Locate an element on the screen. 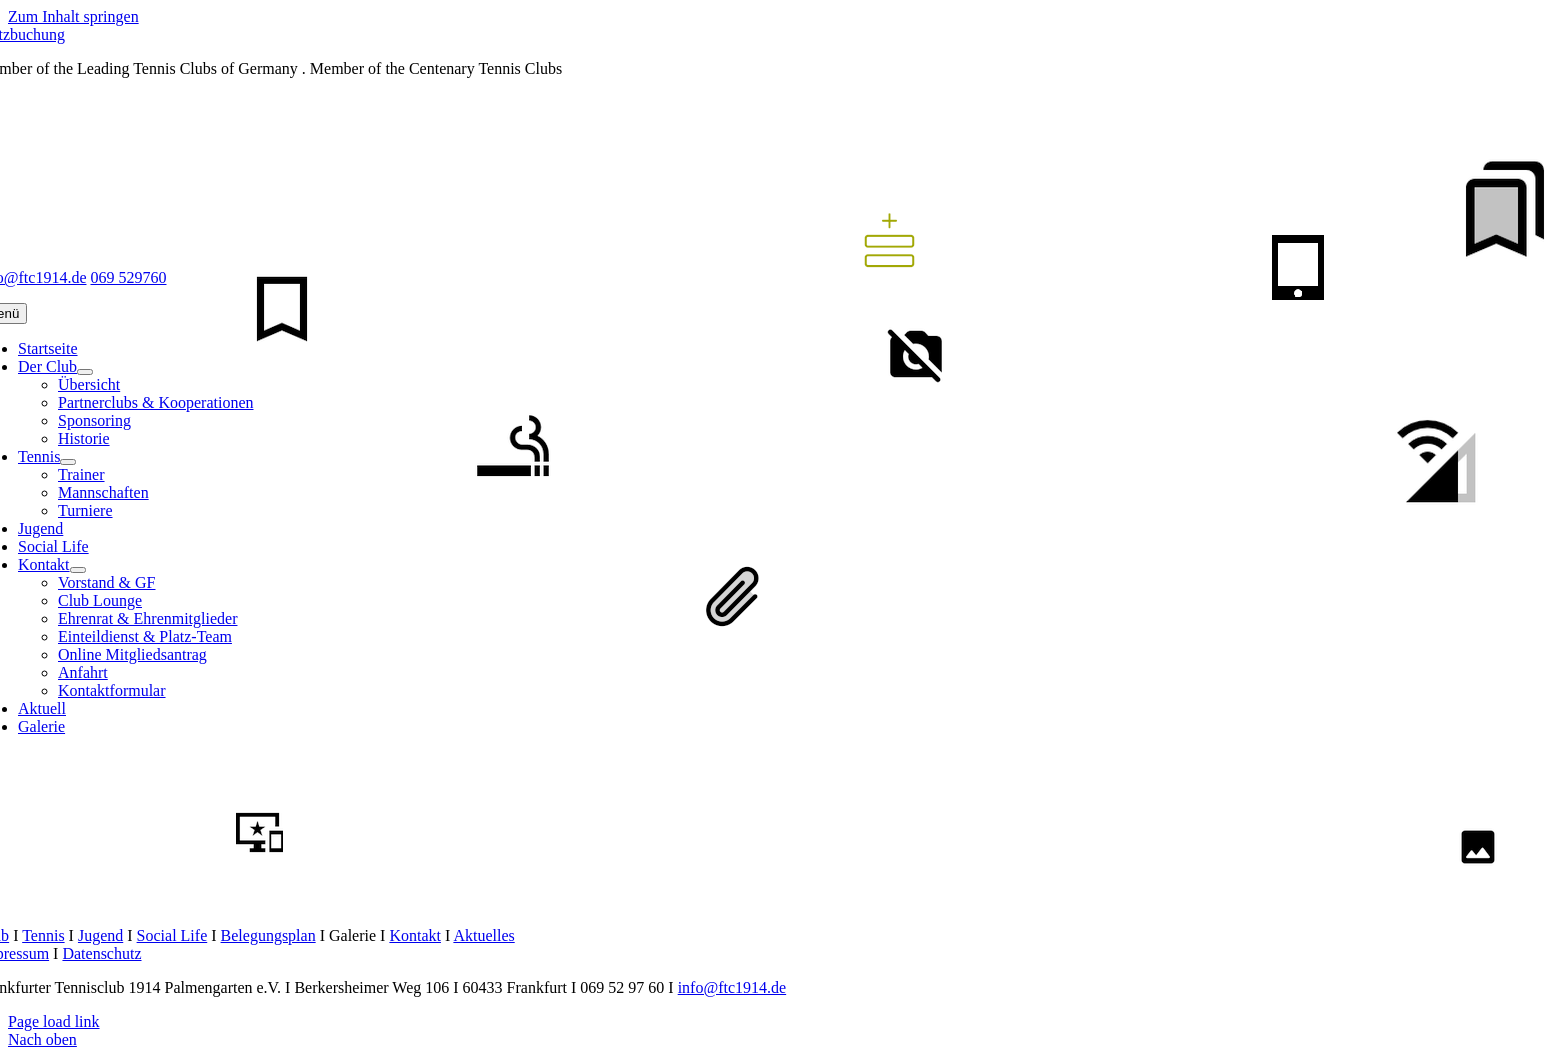  save this item for later is located at coordinates (282, 309).